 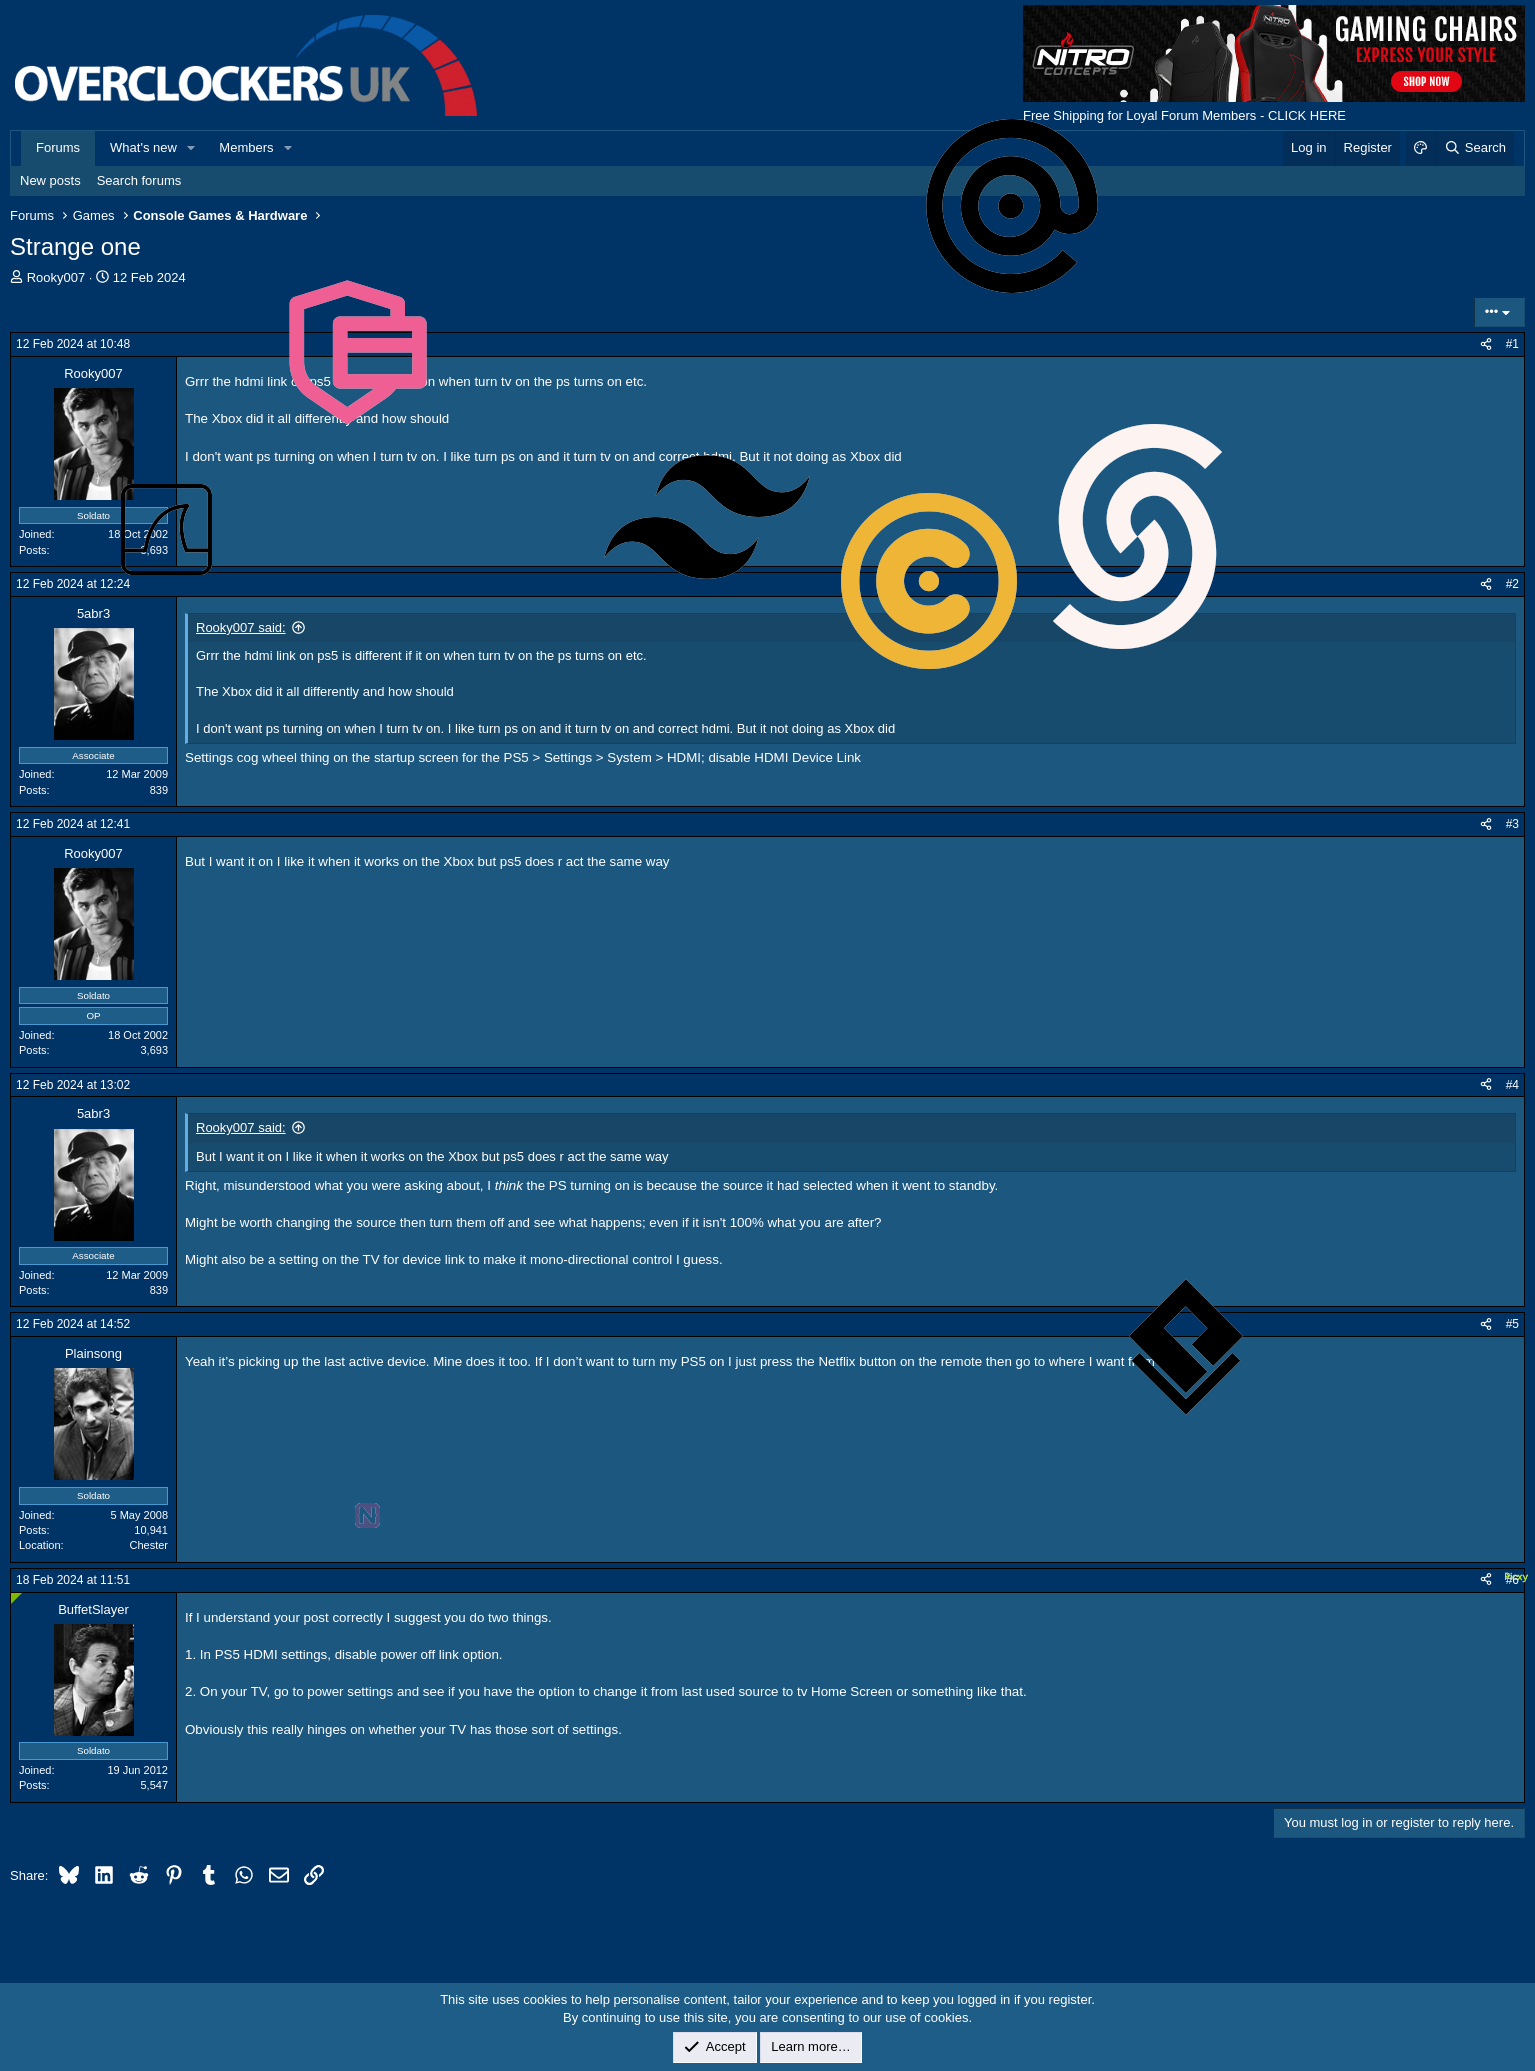 I want to click on open Visual Paradigm application, so click(x=1186, y=1347).